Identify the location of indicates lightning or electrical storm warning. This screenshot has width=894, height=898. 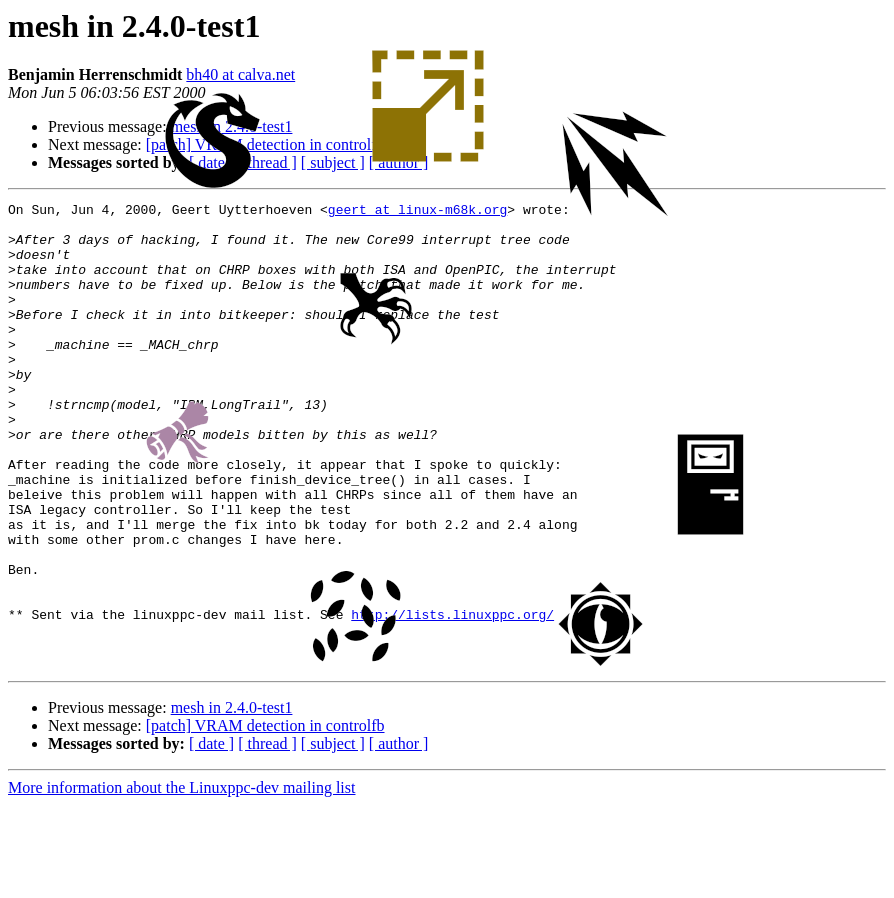
(614, 163).